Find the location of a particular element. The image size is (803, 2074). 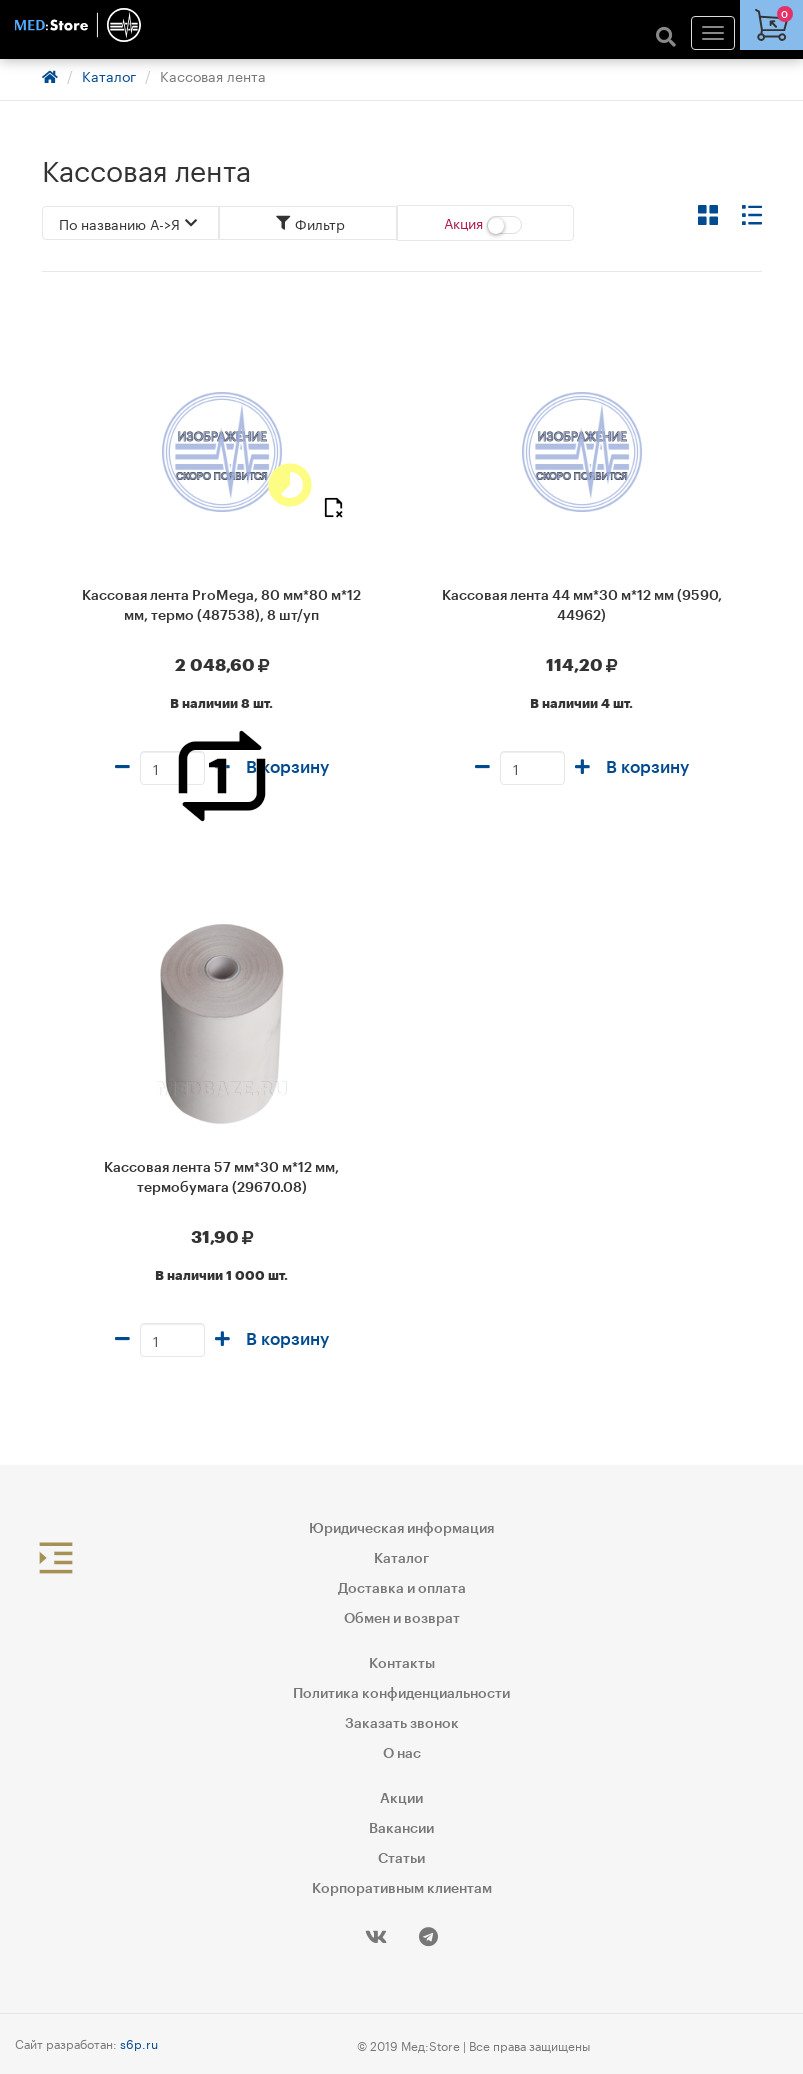

indicates approximately 80% progress complete is located at coordinates (290, 485).